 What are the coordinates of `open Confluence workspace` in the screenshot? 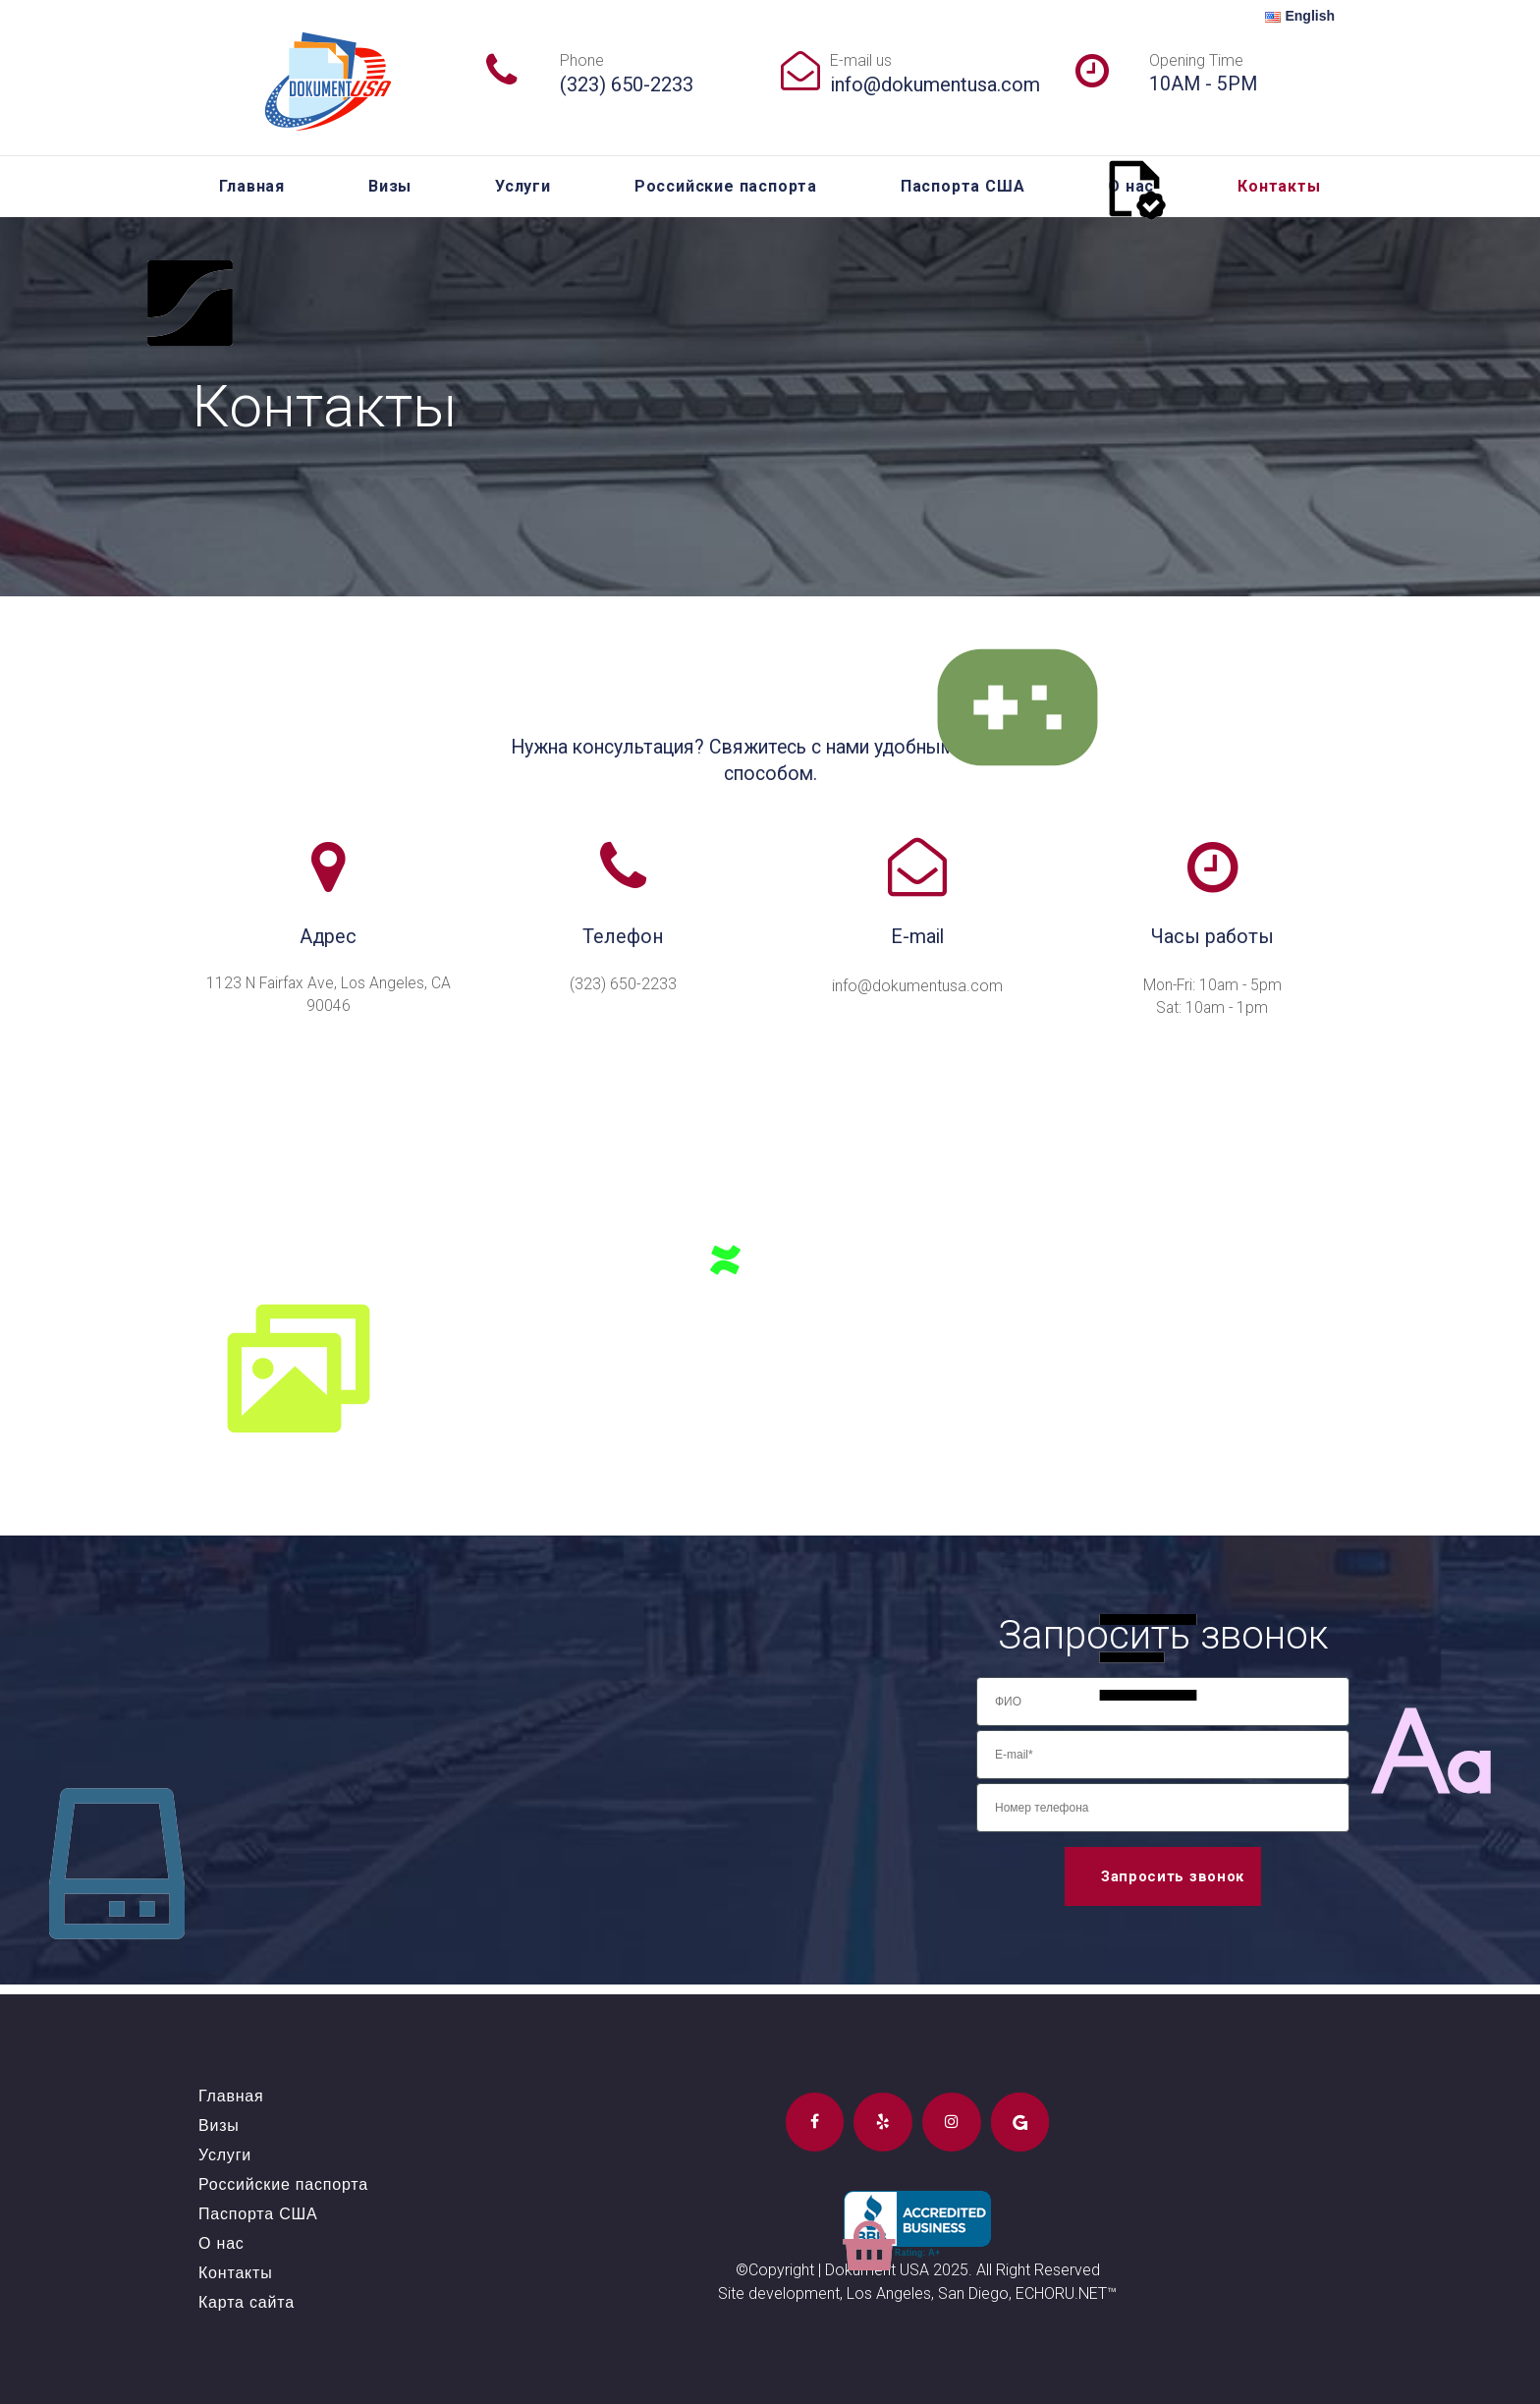 It's located at (725, 1259).